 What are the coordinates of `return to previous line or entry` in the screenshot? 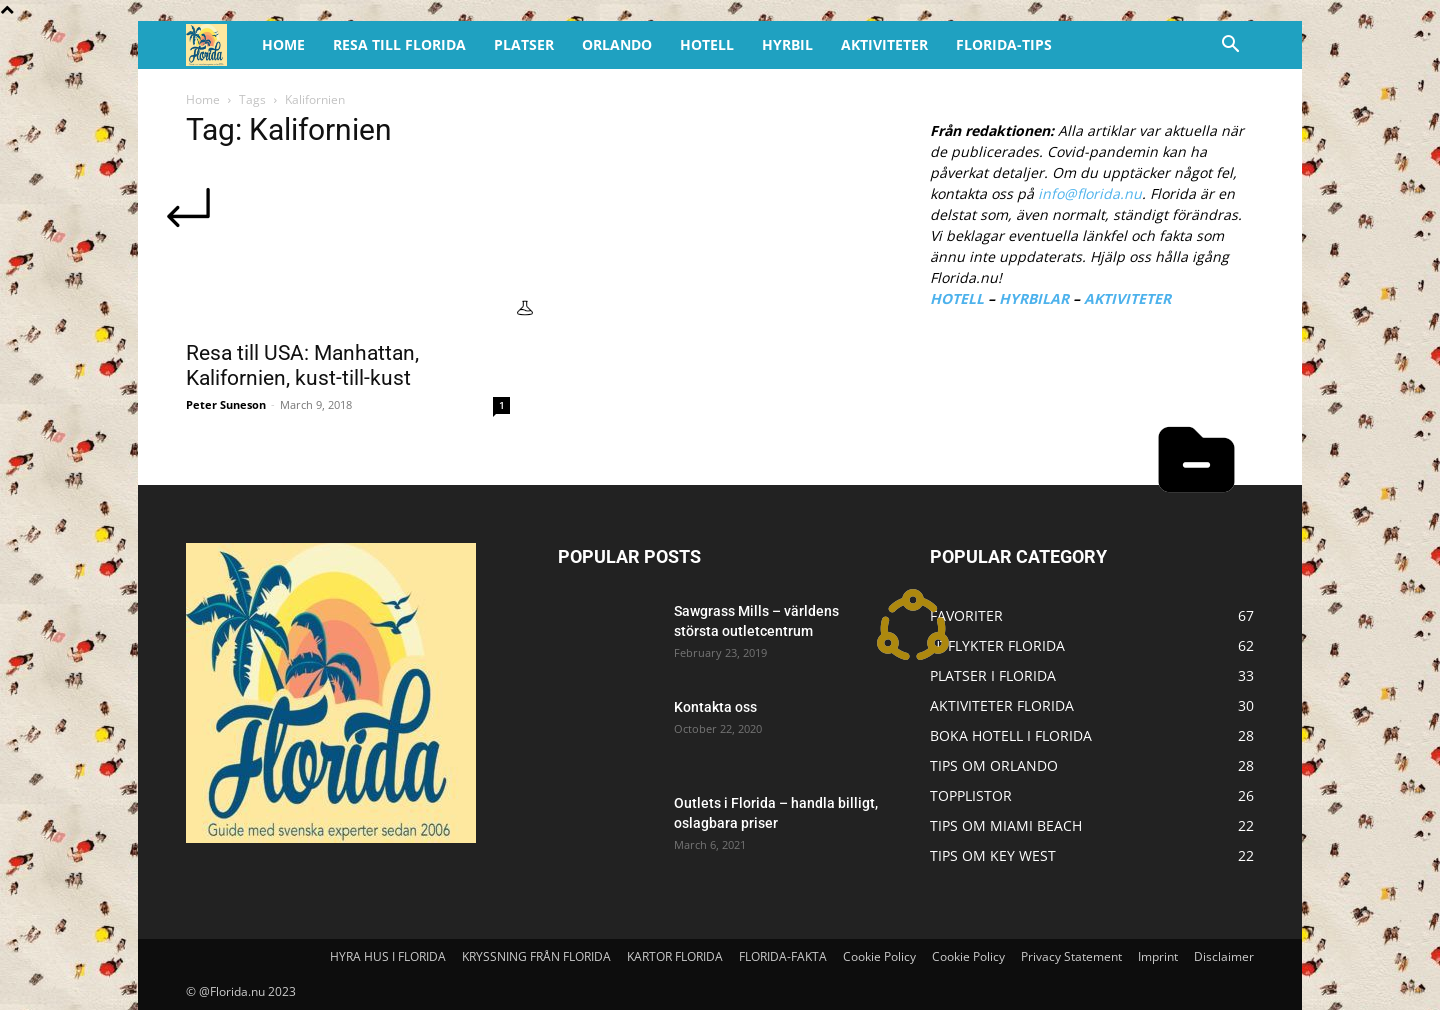 It's located at (188, 207).